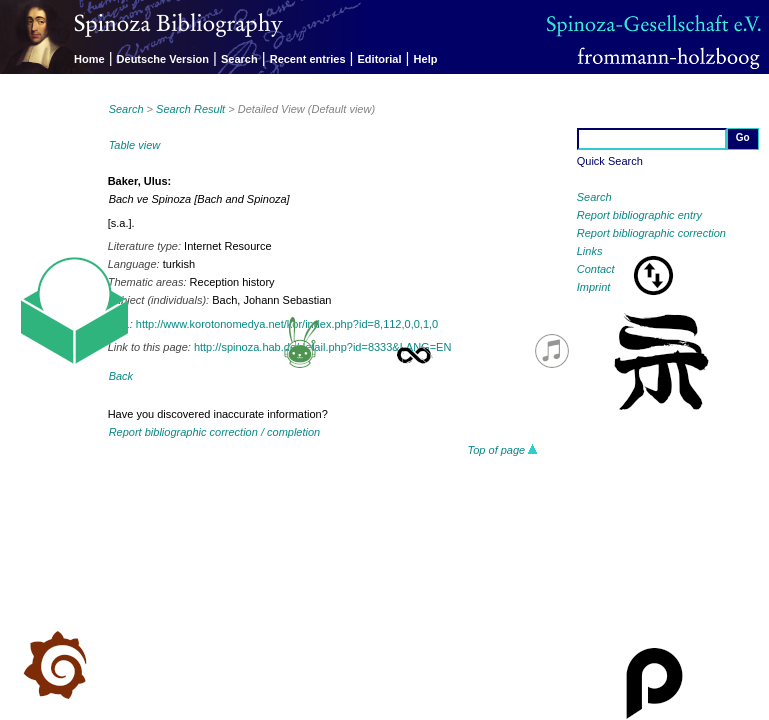 The height and width of the screenshot is (720, 769). What do you see at coordinates (74, 310) in the screenshot?
I see `open Roundcube webmail client` at bounding box center [74, 310].